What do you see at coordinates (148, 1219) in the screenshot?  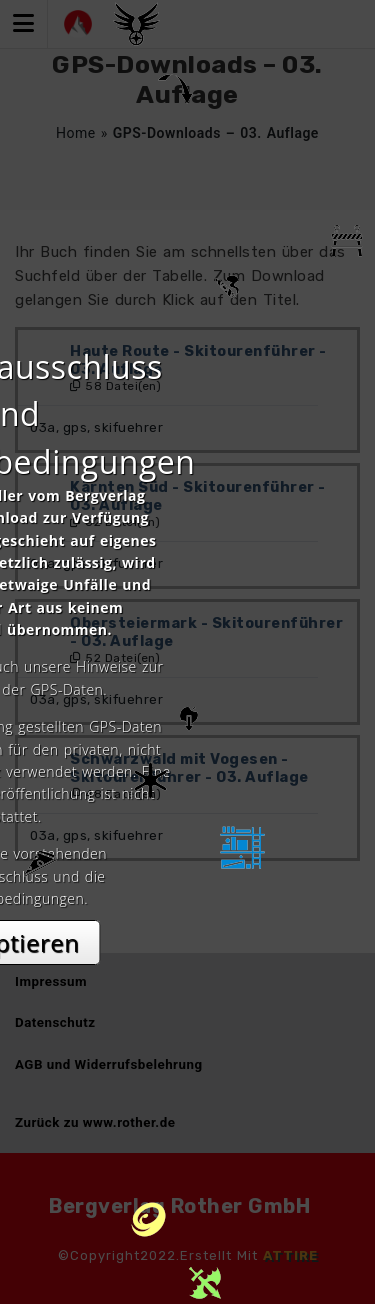 I see `indicates a wind or air-based ability` at bounding box center [148, 1219].